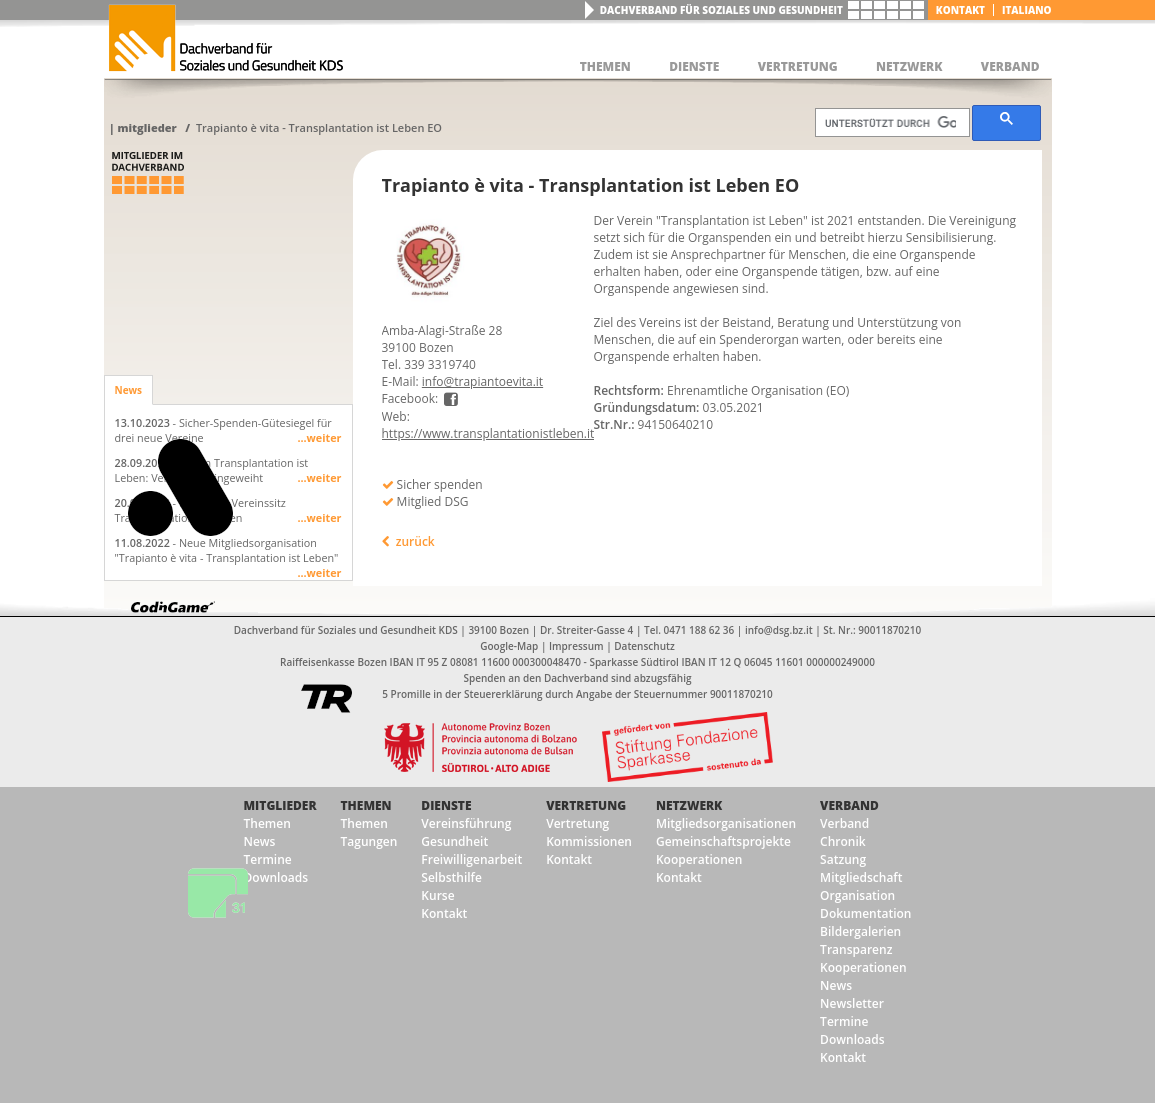 The image size is (1155, 1103). Describe the element at coordinates (173, 607) in the screenshot. I see `visit the CodinGame platform` at that location.